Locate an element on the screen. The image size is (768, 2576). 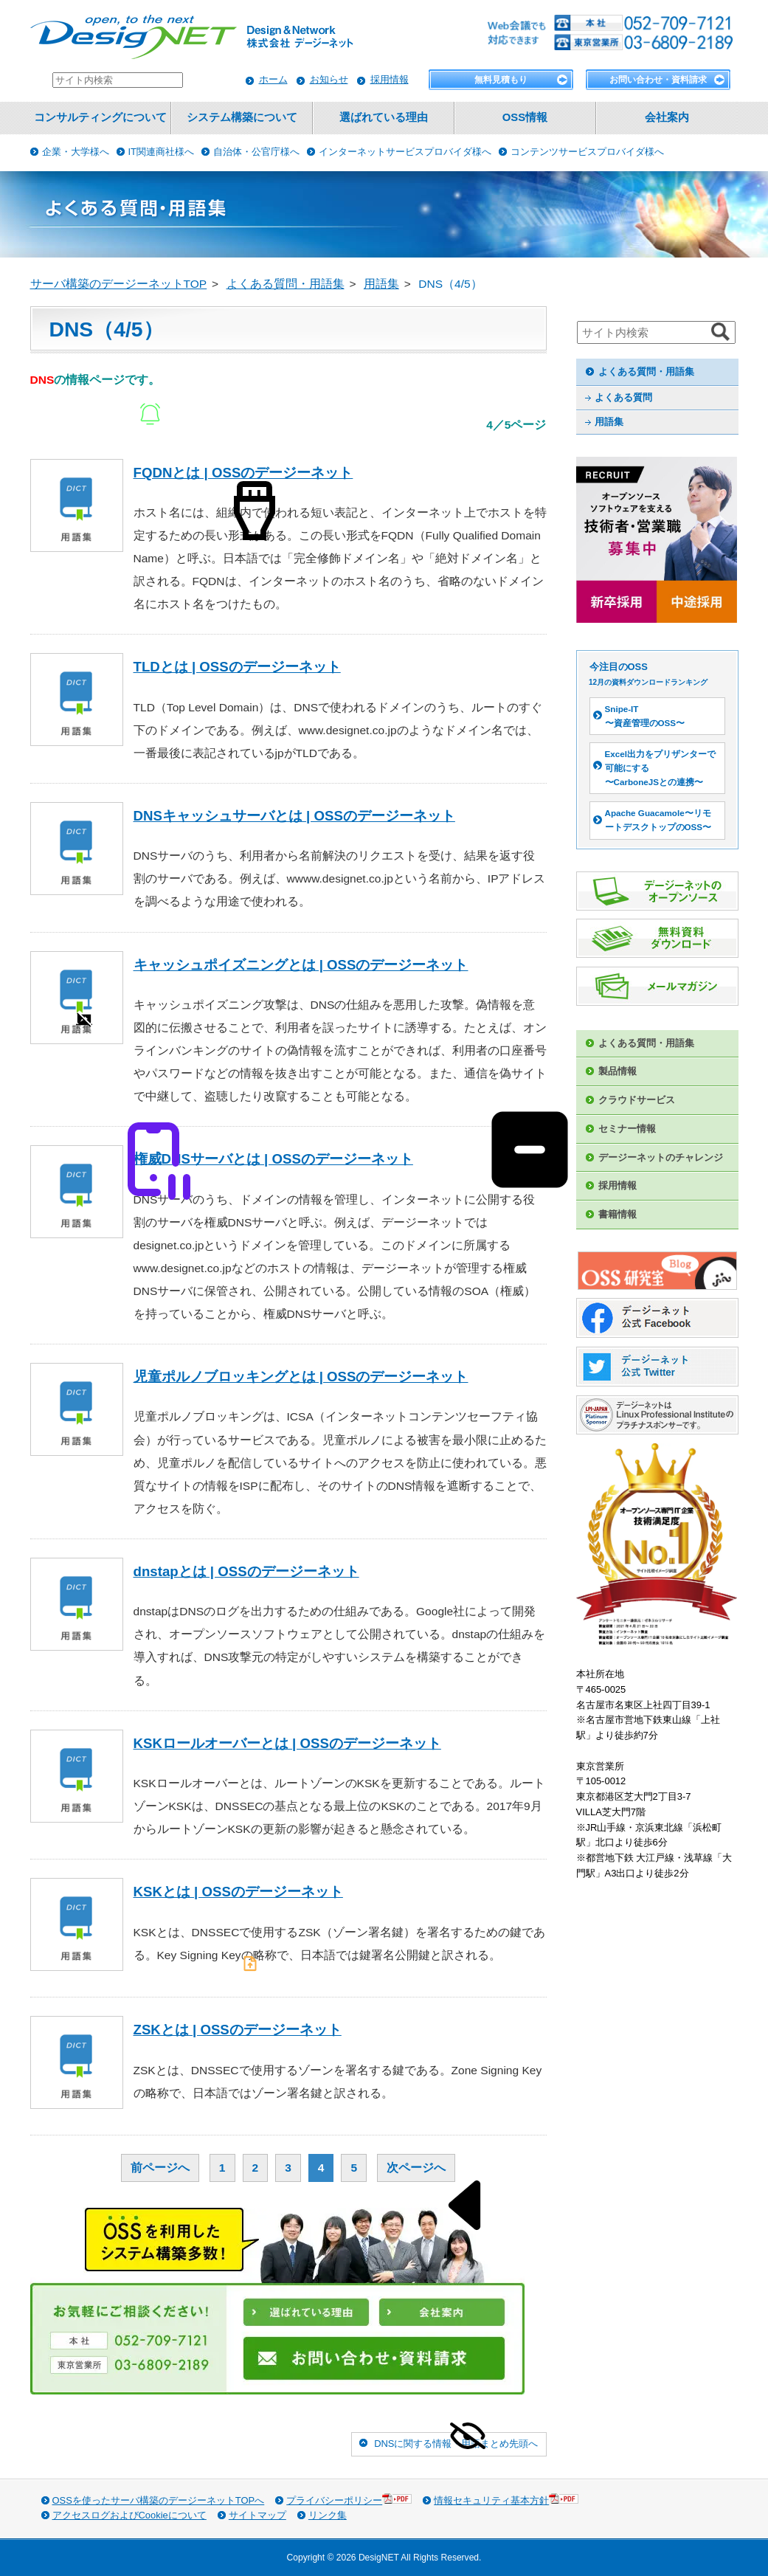
upload a file is located at coordinates (250, 1964).